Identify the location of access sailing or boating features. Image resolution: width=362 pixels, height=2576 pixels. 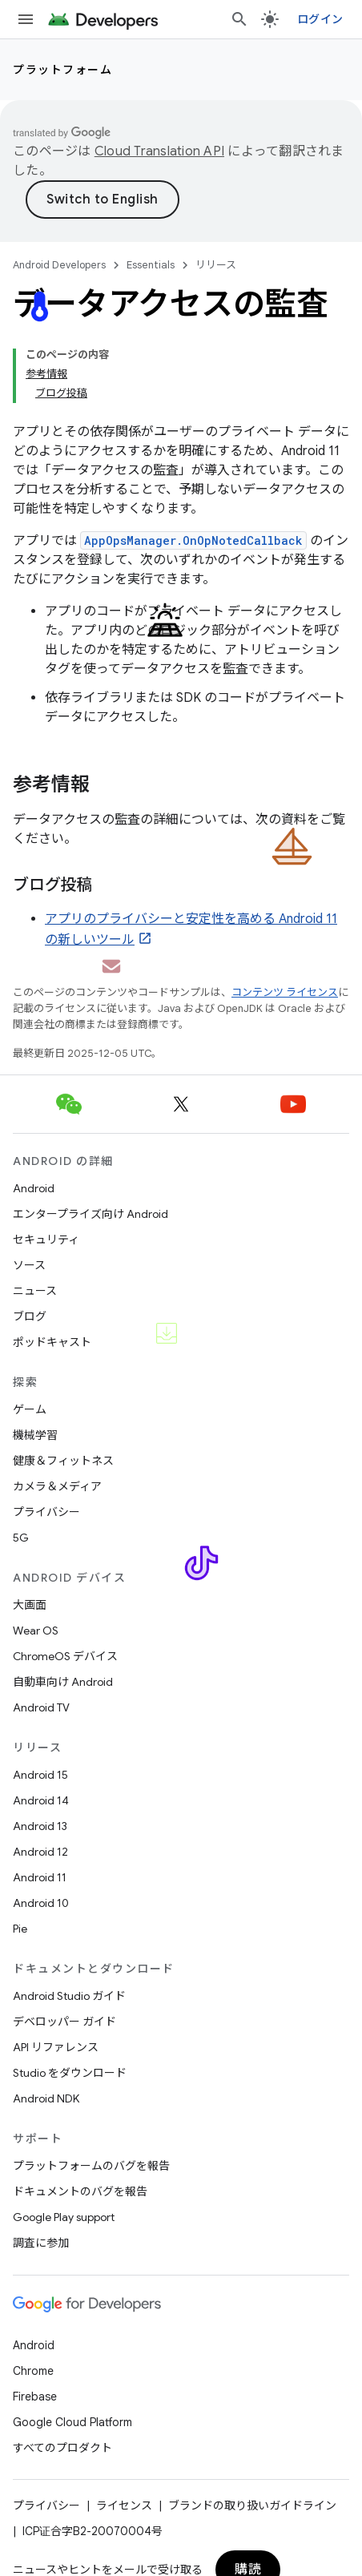
(292, 849).